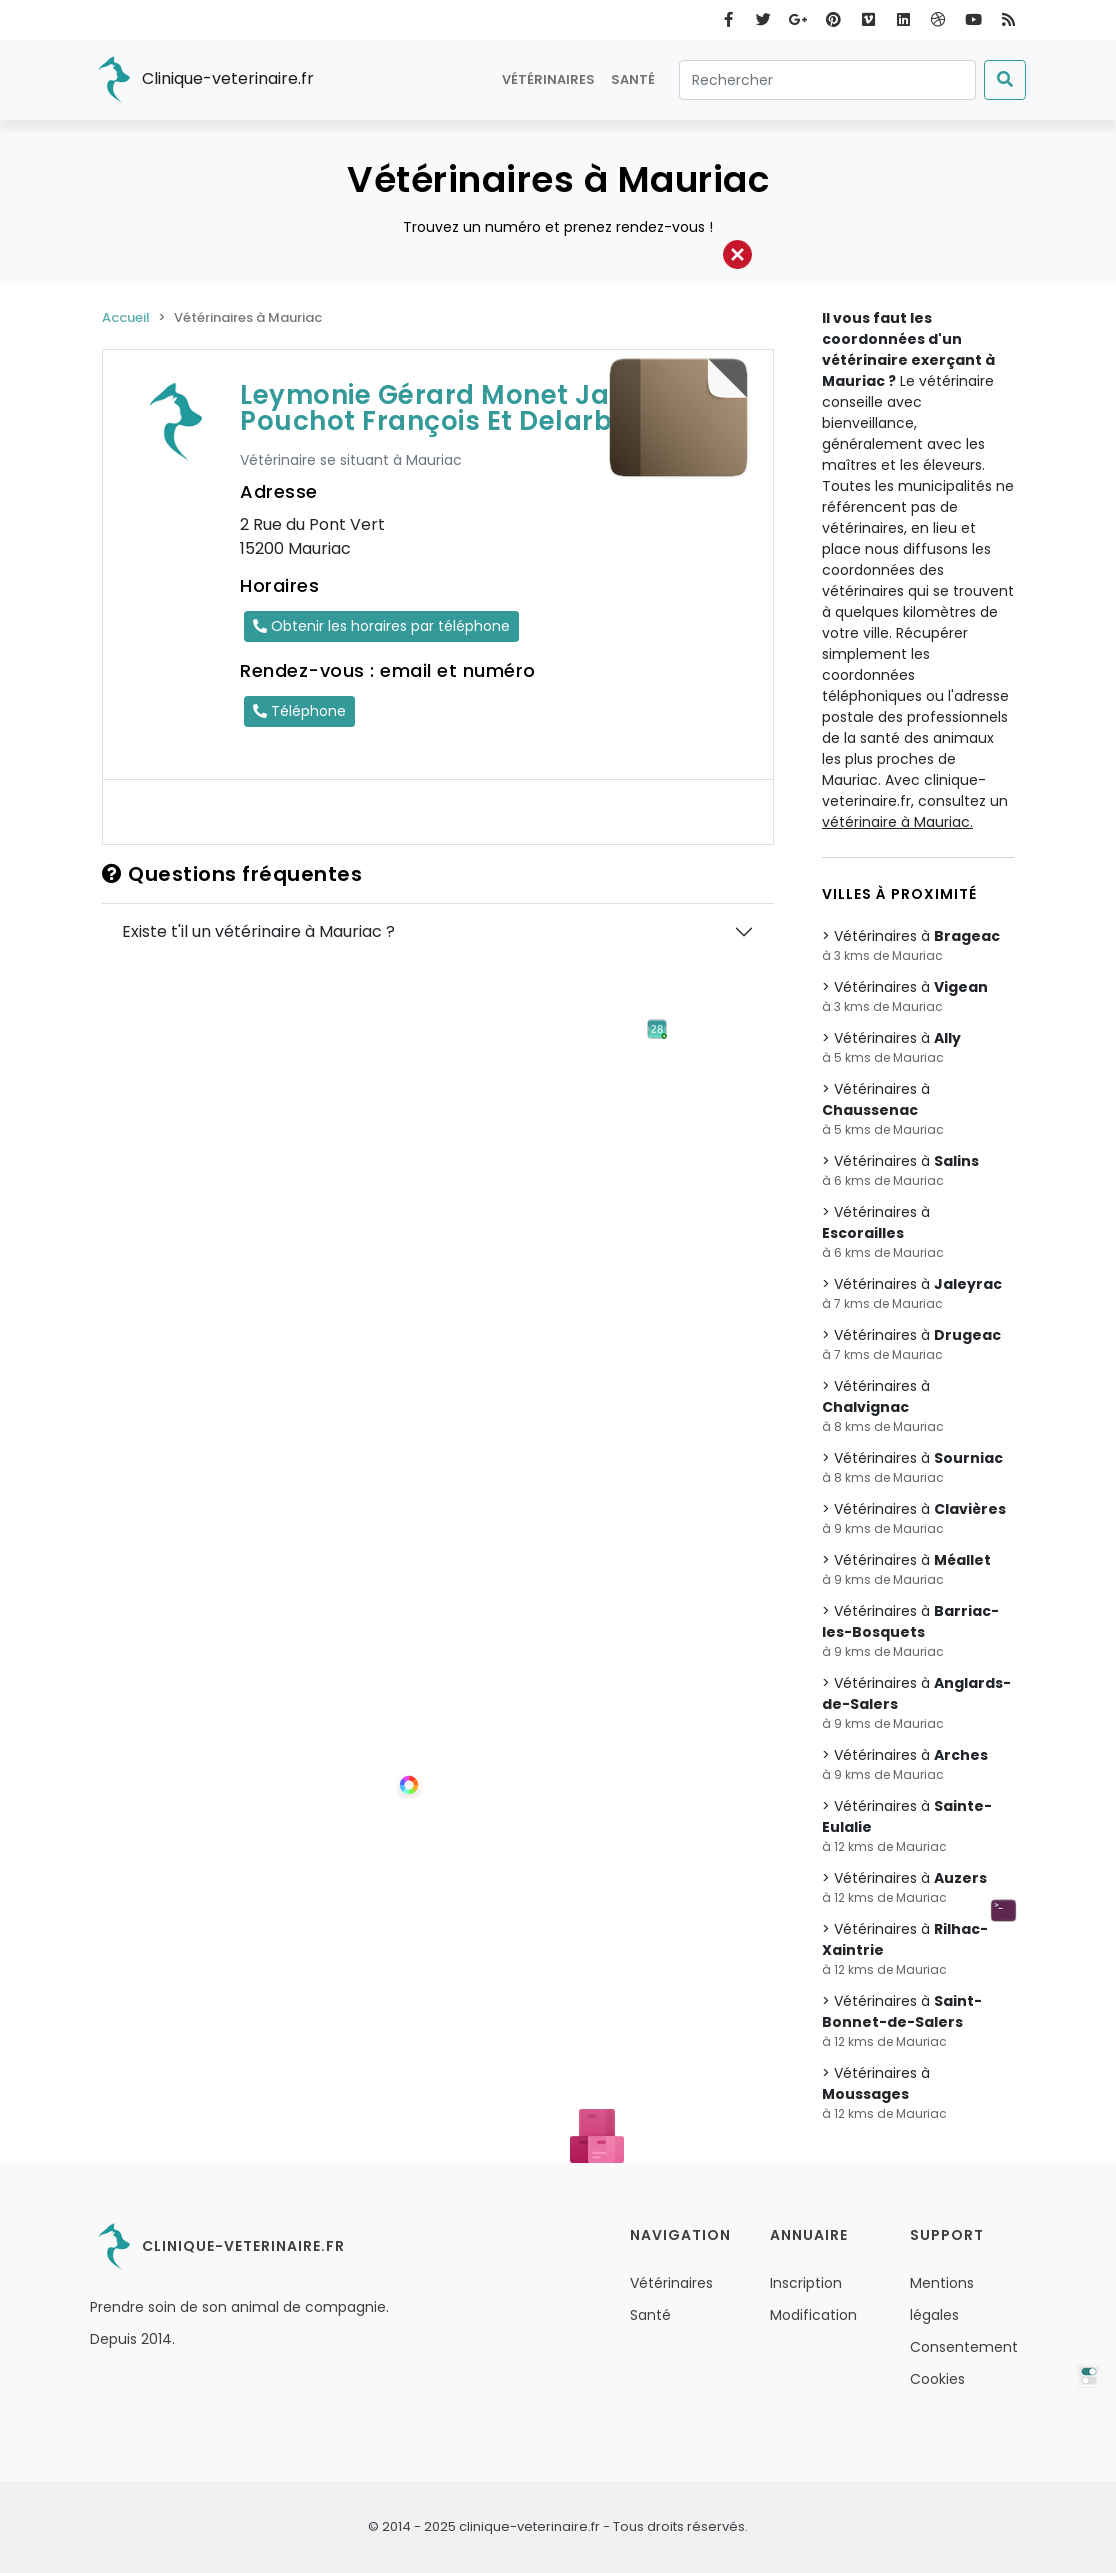 This screenshot has height=2573, width=1116. What do you see at coordinates (1089, 2376) in the screenshot?
I see `open gnome tweaks to customize desktop settings` at bounding box center [1089, 2376].